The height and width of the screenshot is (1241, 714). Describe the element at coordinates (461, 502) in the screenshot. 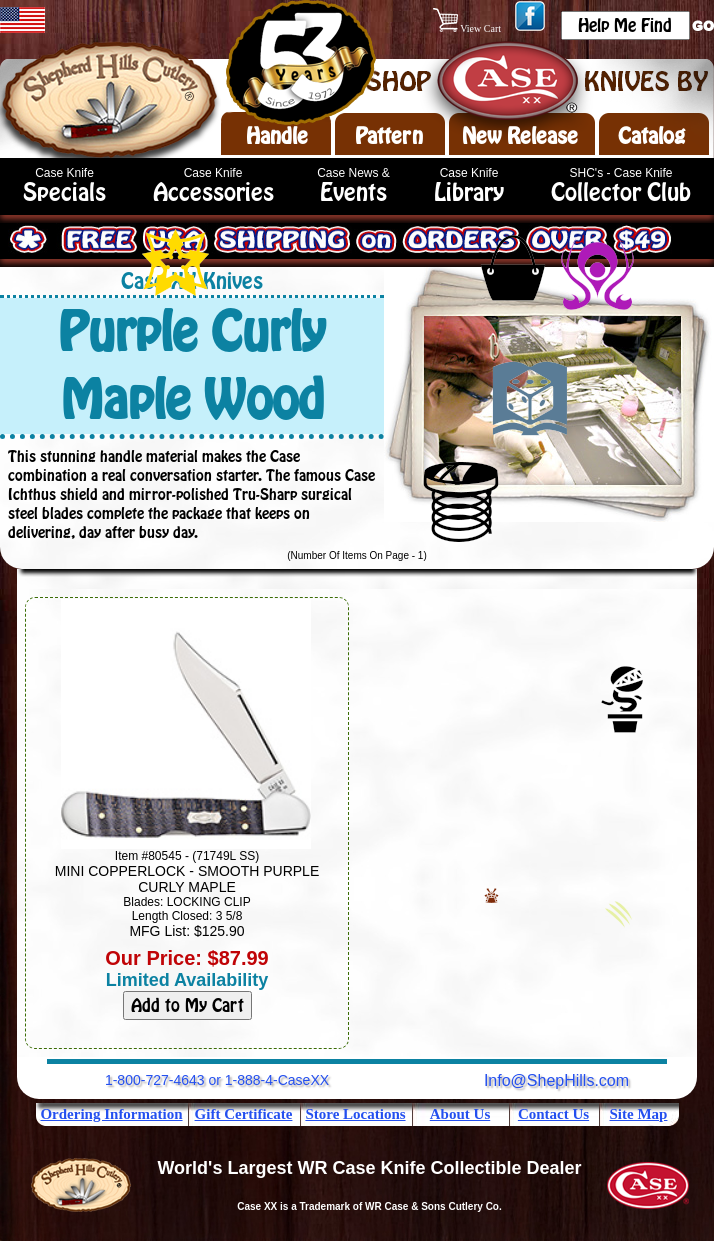

I see `spring or bounce mechanic in a game` at that location.